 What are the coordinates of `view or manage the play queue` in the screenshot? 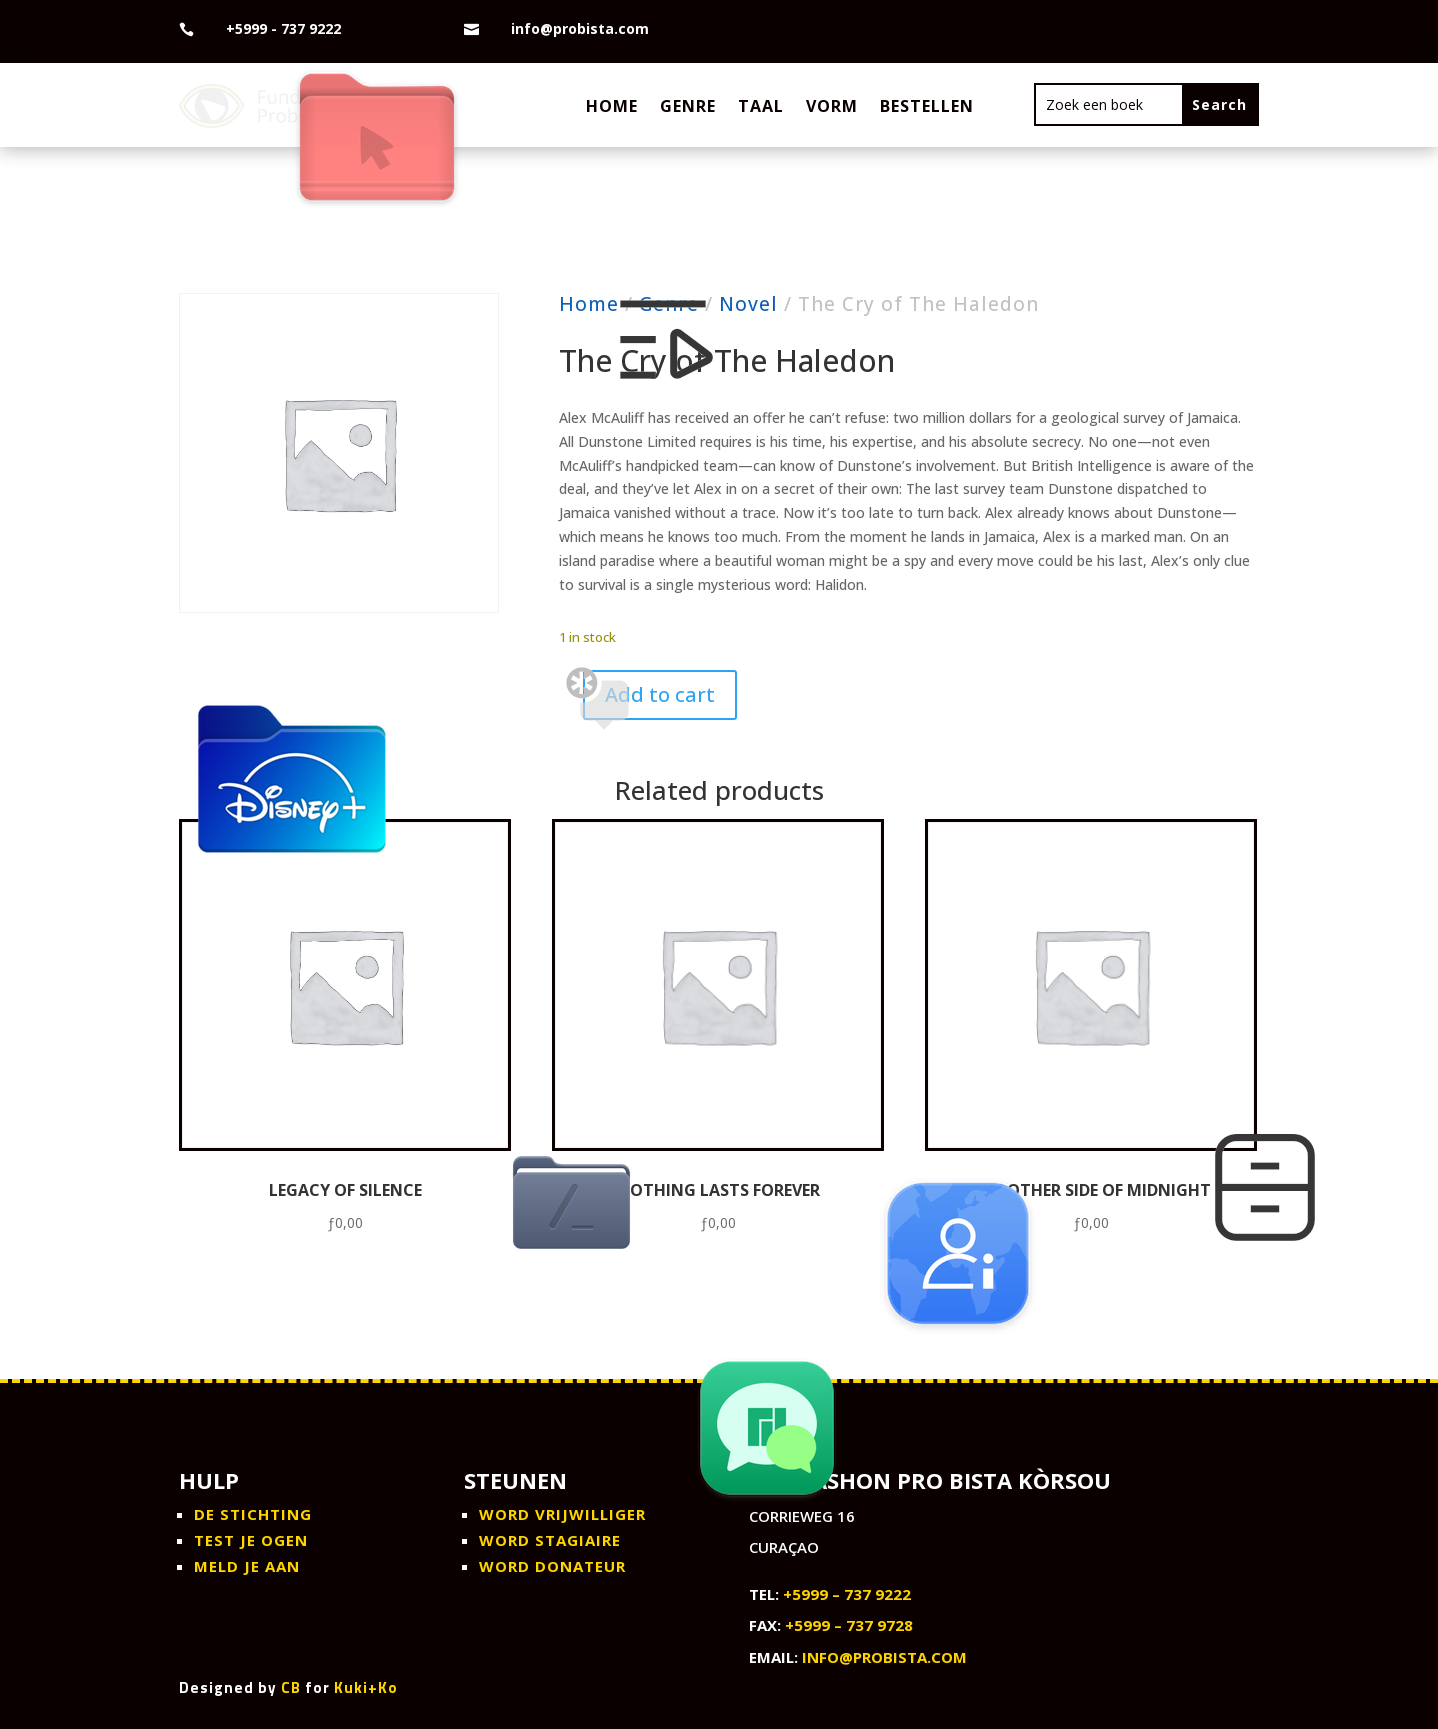 It's located at (663, 336).